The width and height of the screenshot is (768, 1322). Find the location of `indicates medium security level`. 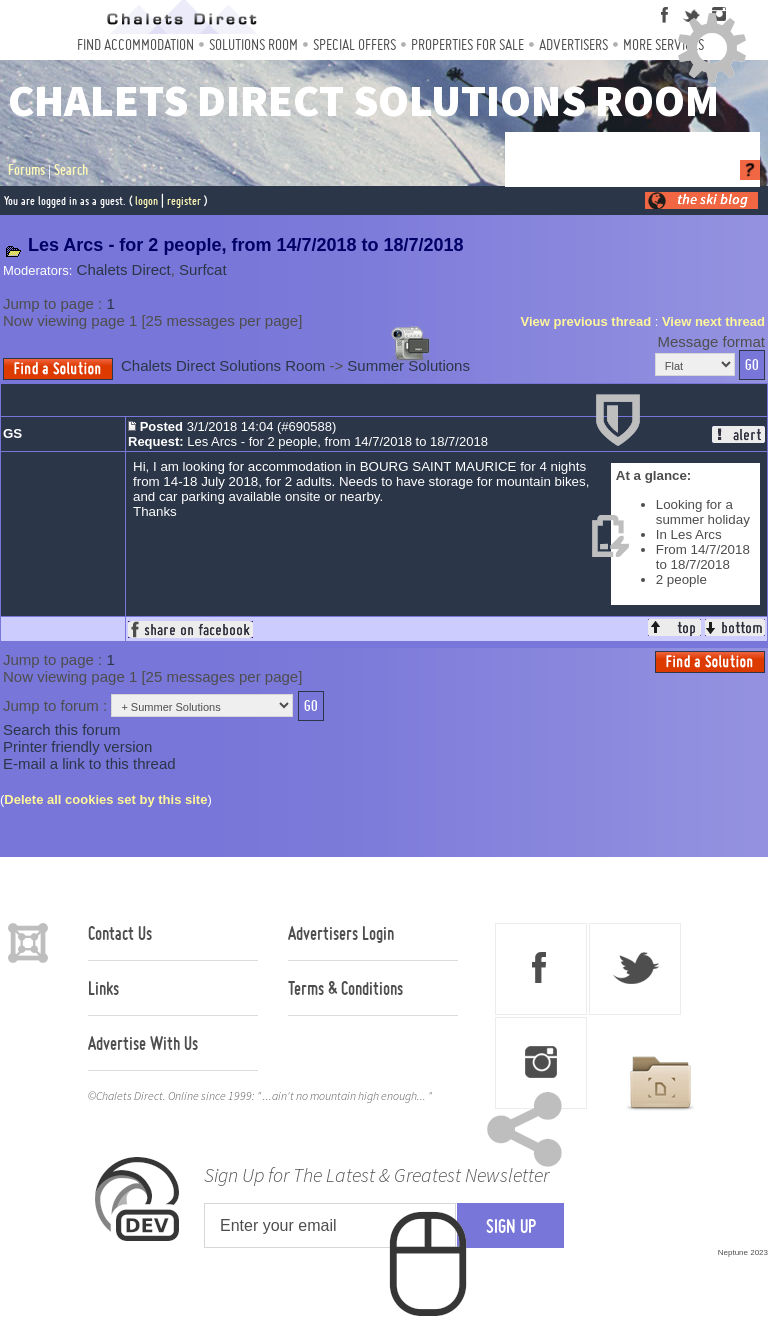

indicates medium security level is located at coordinates (618, 420).